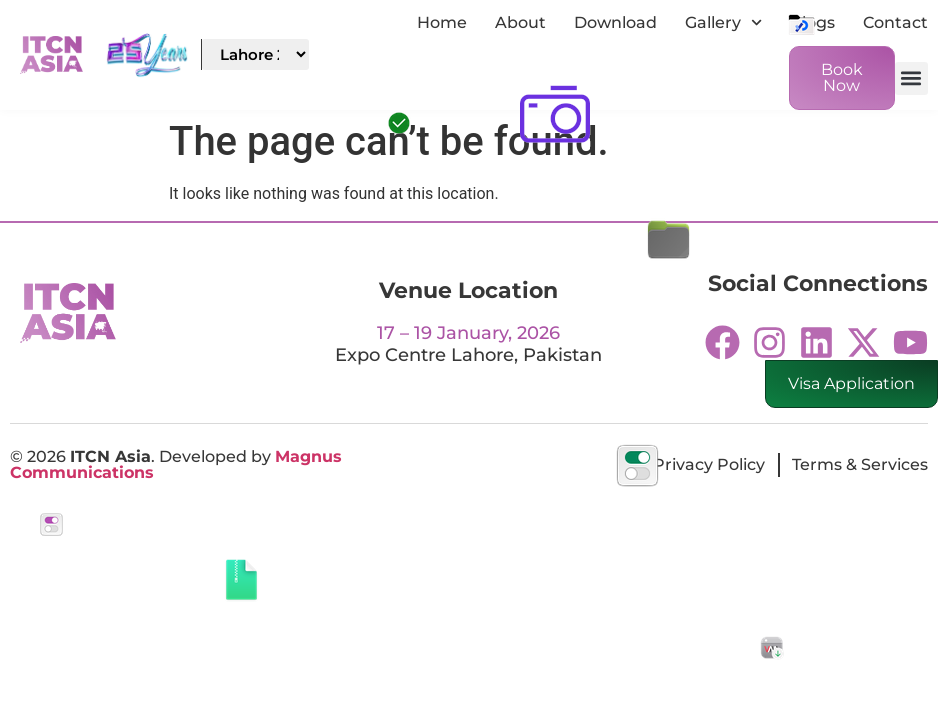  Describe the element at coordinates (668, 239) in the screenshot. I see `open a folder to view its contents` at that location.